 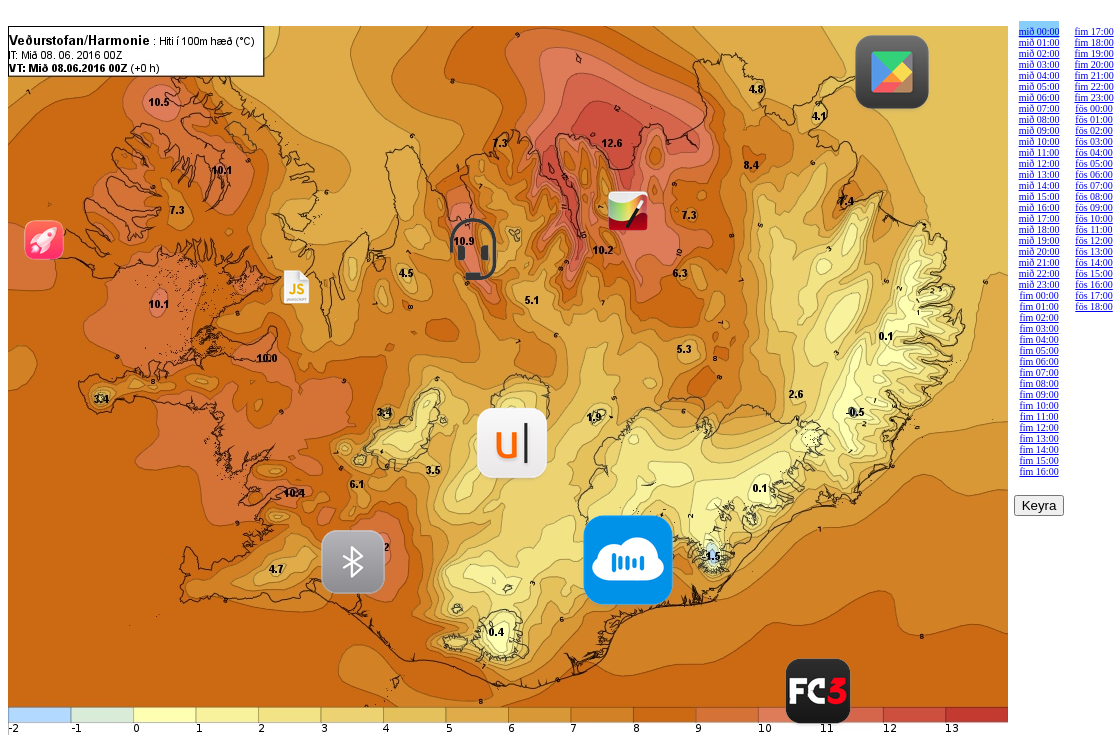 I want to click on launch far cry 3 game, so click(x=818, y=691).